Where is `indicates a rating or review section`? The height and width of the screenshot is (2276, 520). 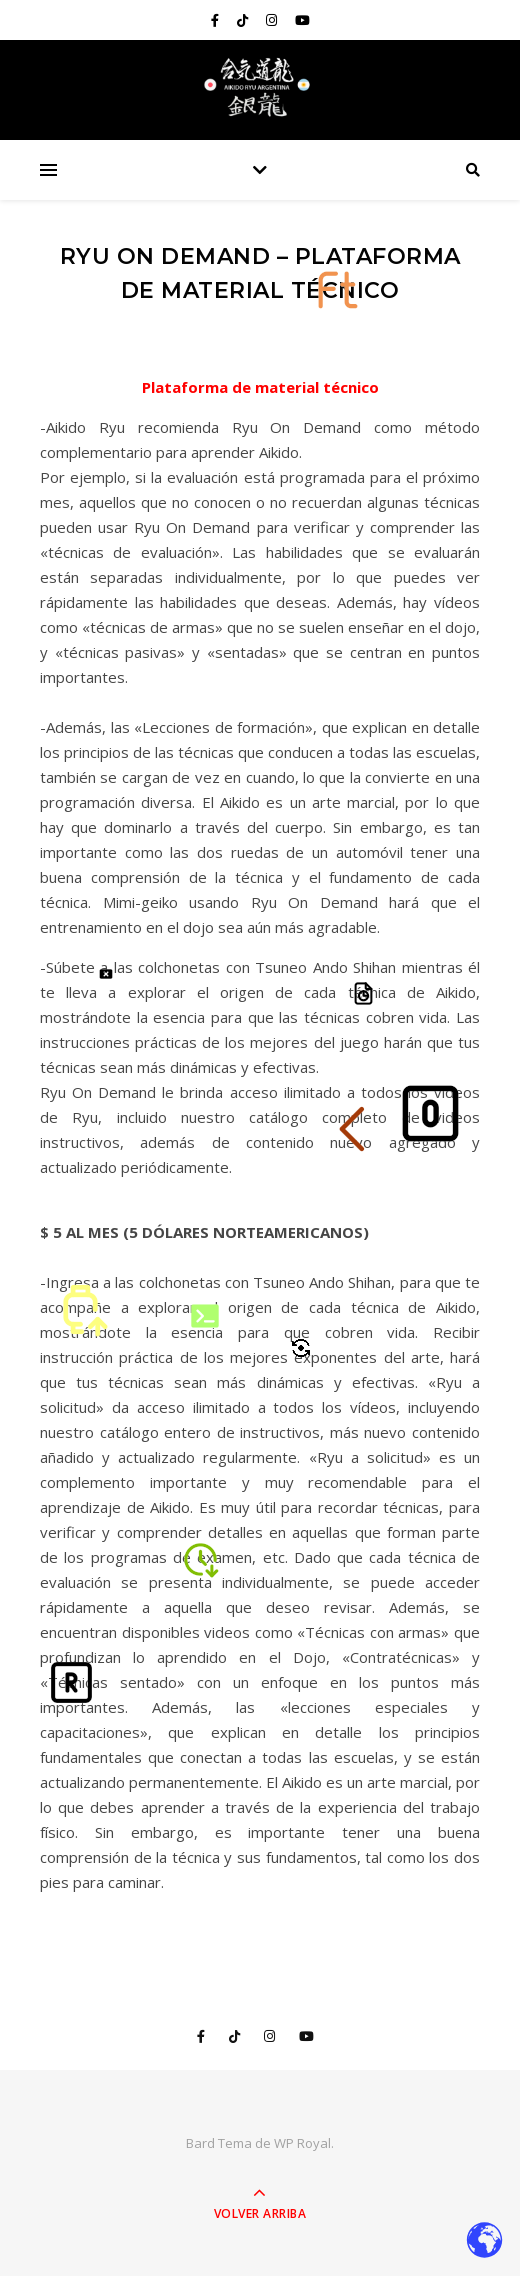
indicates a rating or review section is located at coordinates (71, 1682).